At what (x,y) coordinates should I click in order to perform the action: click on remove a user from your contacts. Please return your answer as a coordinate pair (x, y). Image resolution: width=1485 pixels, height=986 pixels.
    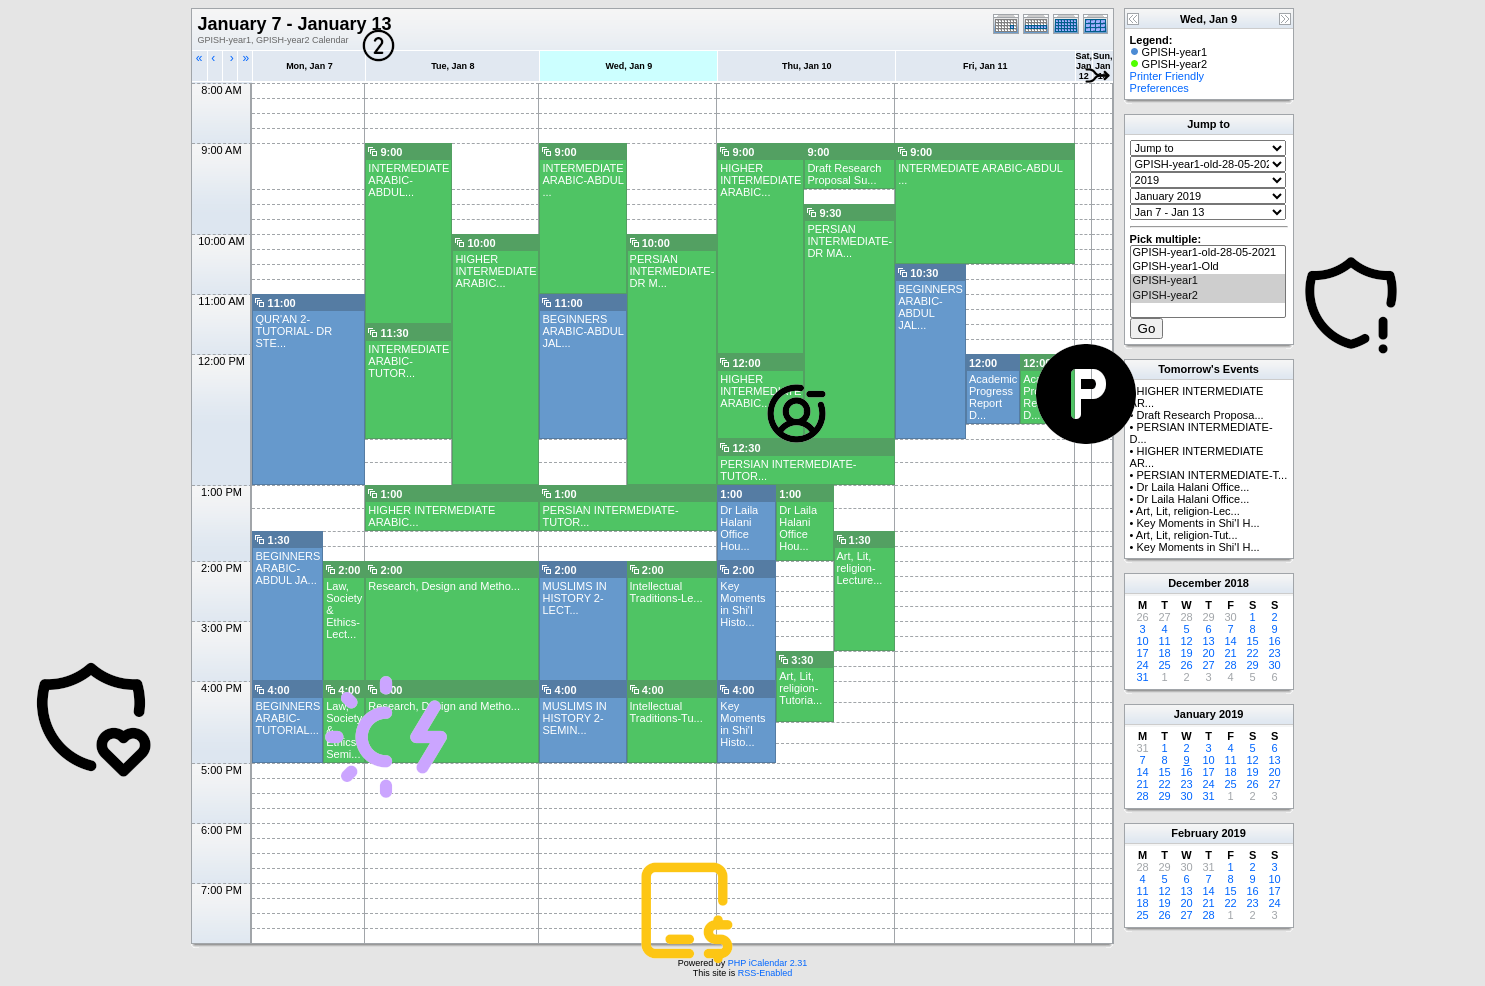
    Looking at the image, I should click on (796, 413).